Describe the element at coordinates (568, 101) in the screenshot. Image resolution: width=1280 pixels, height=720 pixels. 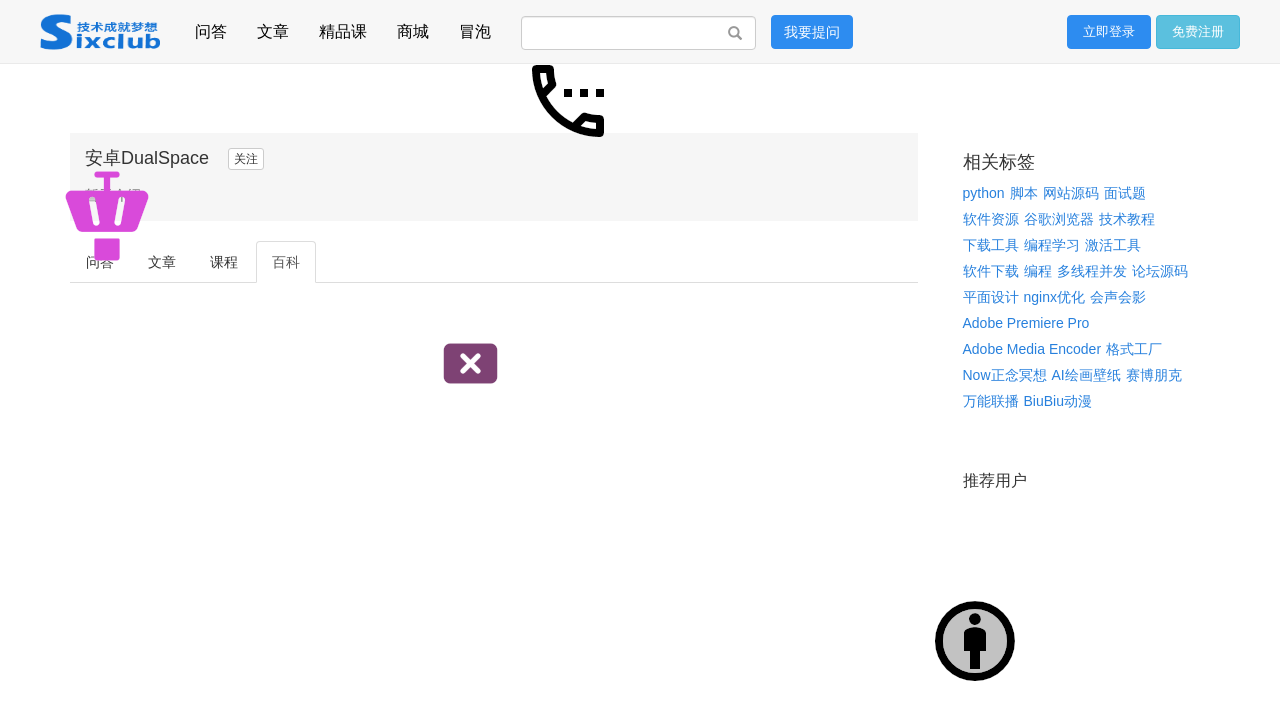
I see `access phone or call settings` at that location.